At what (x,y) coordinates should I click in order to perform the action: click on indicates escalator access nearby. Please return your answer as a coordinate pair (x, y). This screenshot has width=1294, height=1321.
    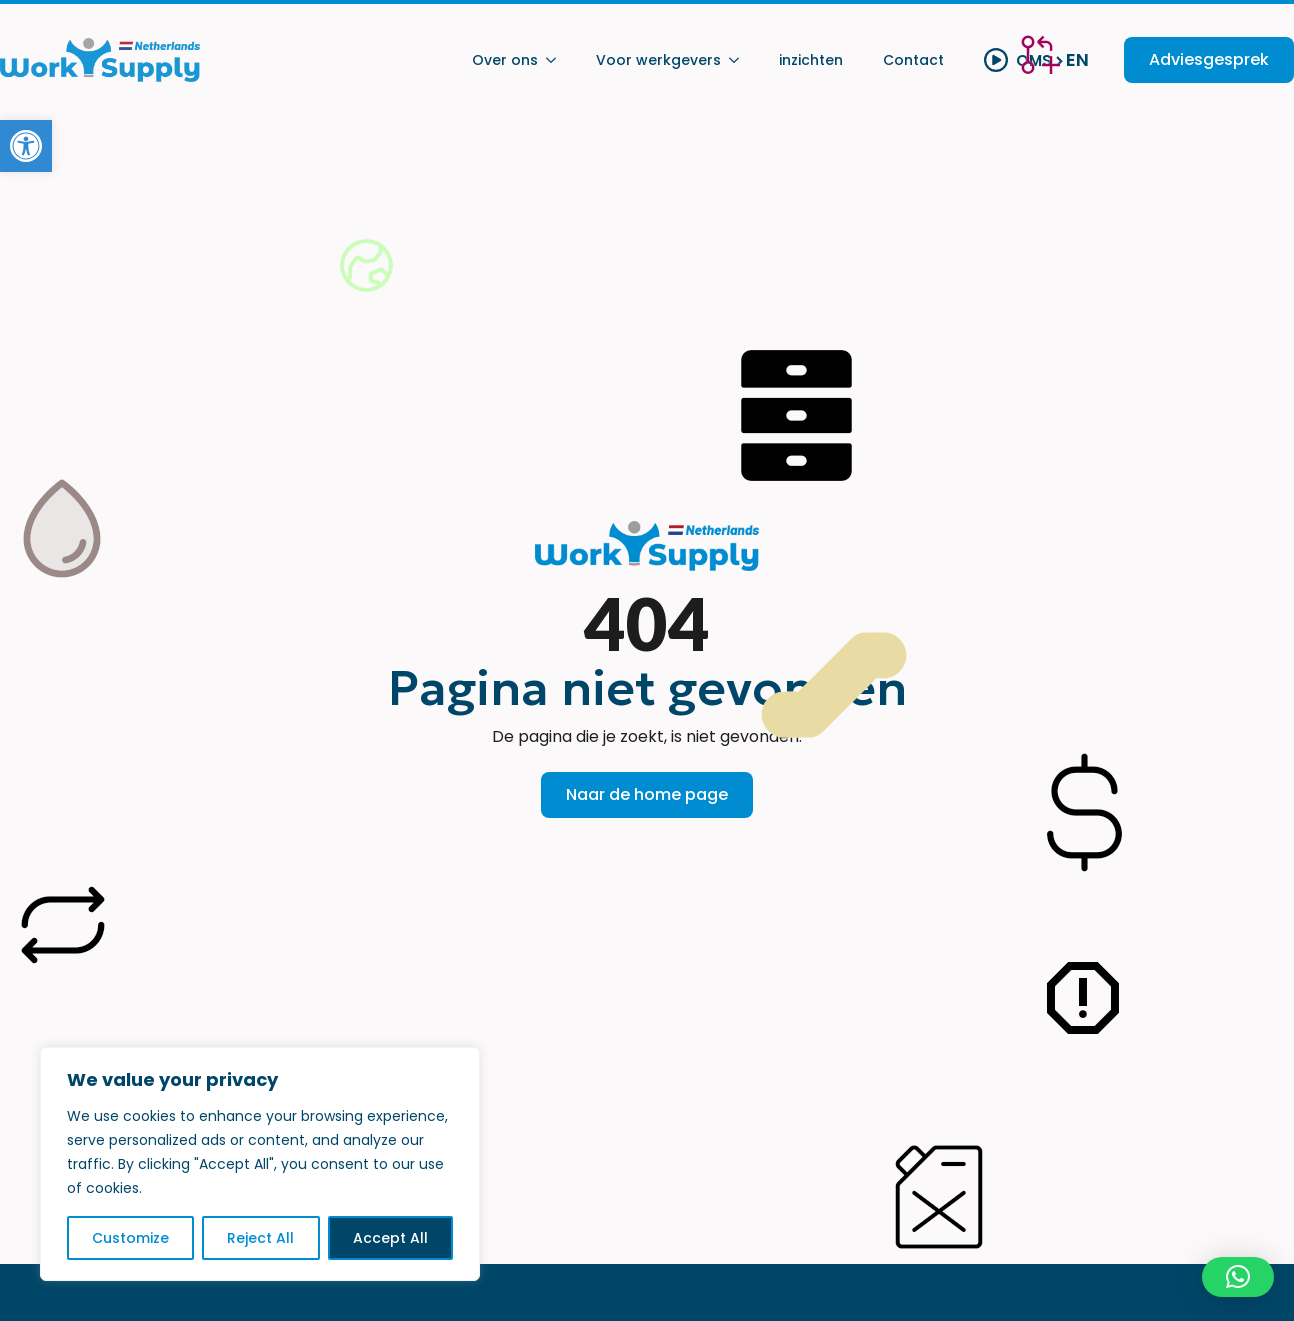
    Looking at the image, I should click on (834, 685).